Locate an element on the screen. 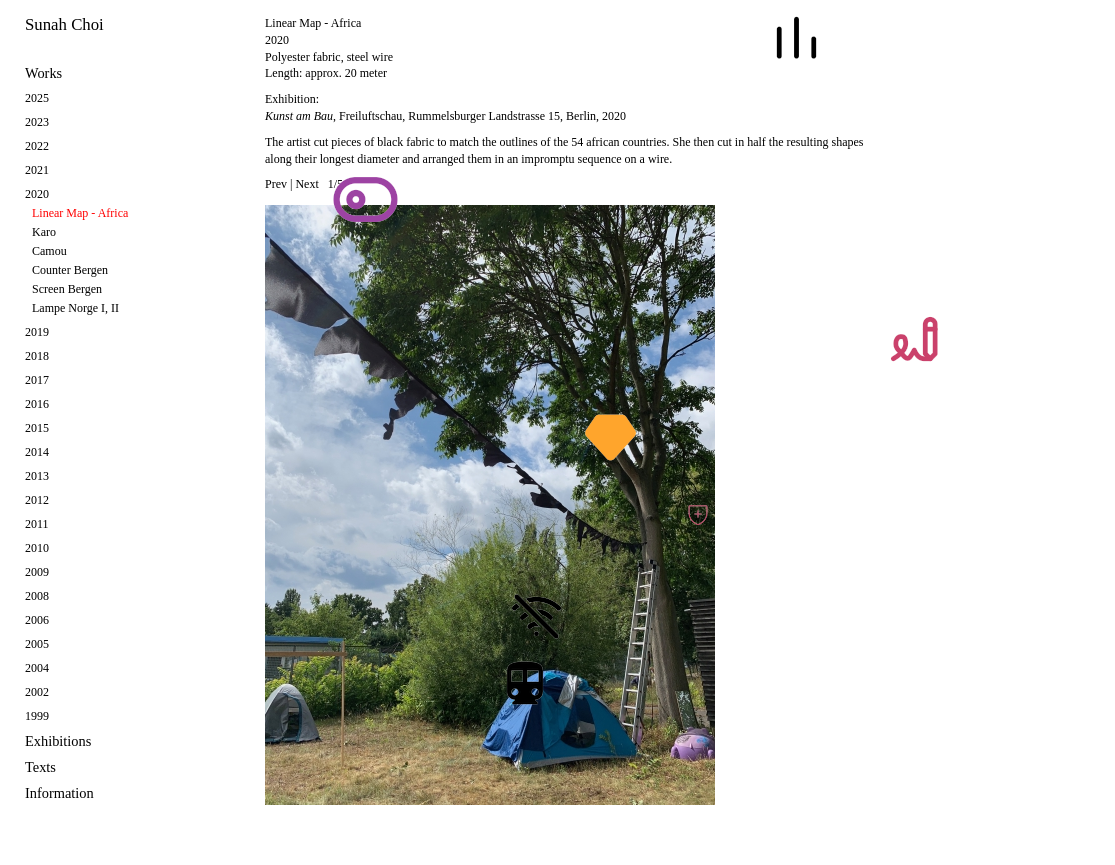 This screenshot has width=1115, height=865. open sketch app is located at coordinates (610, 437).